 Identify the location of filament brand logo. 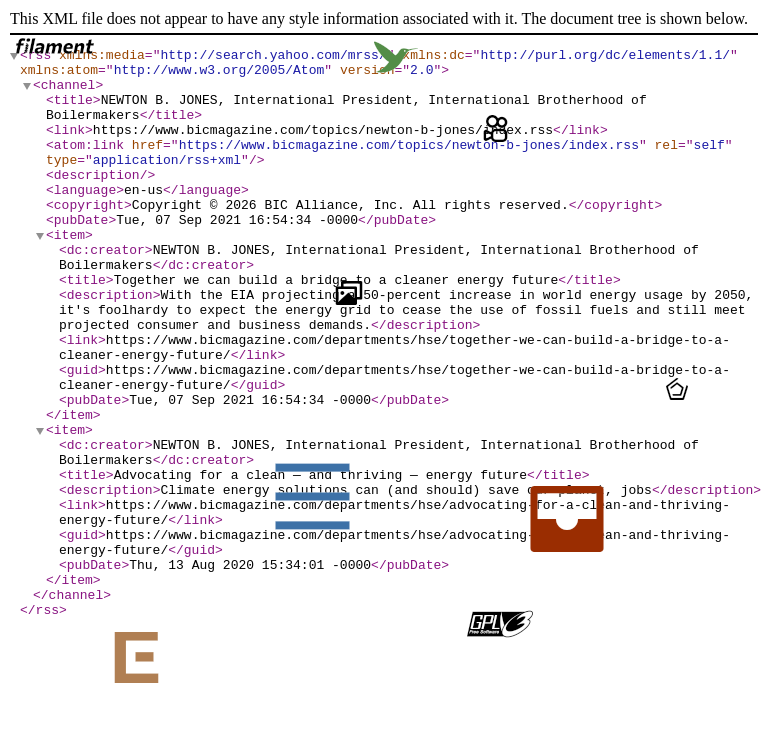
(55, 46).